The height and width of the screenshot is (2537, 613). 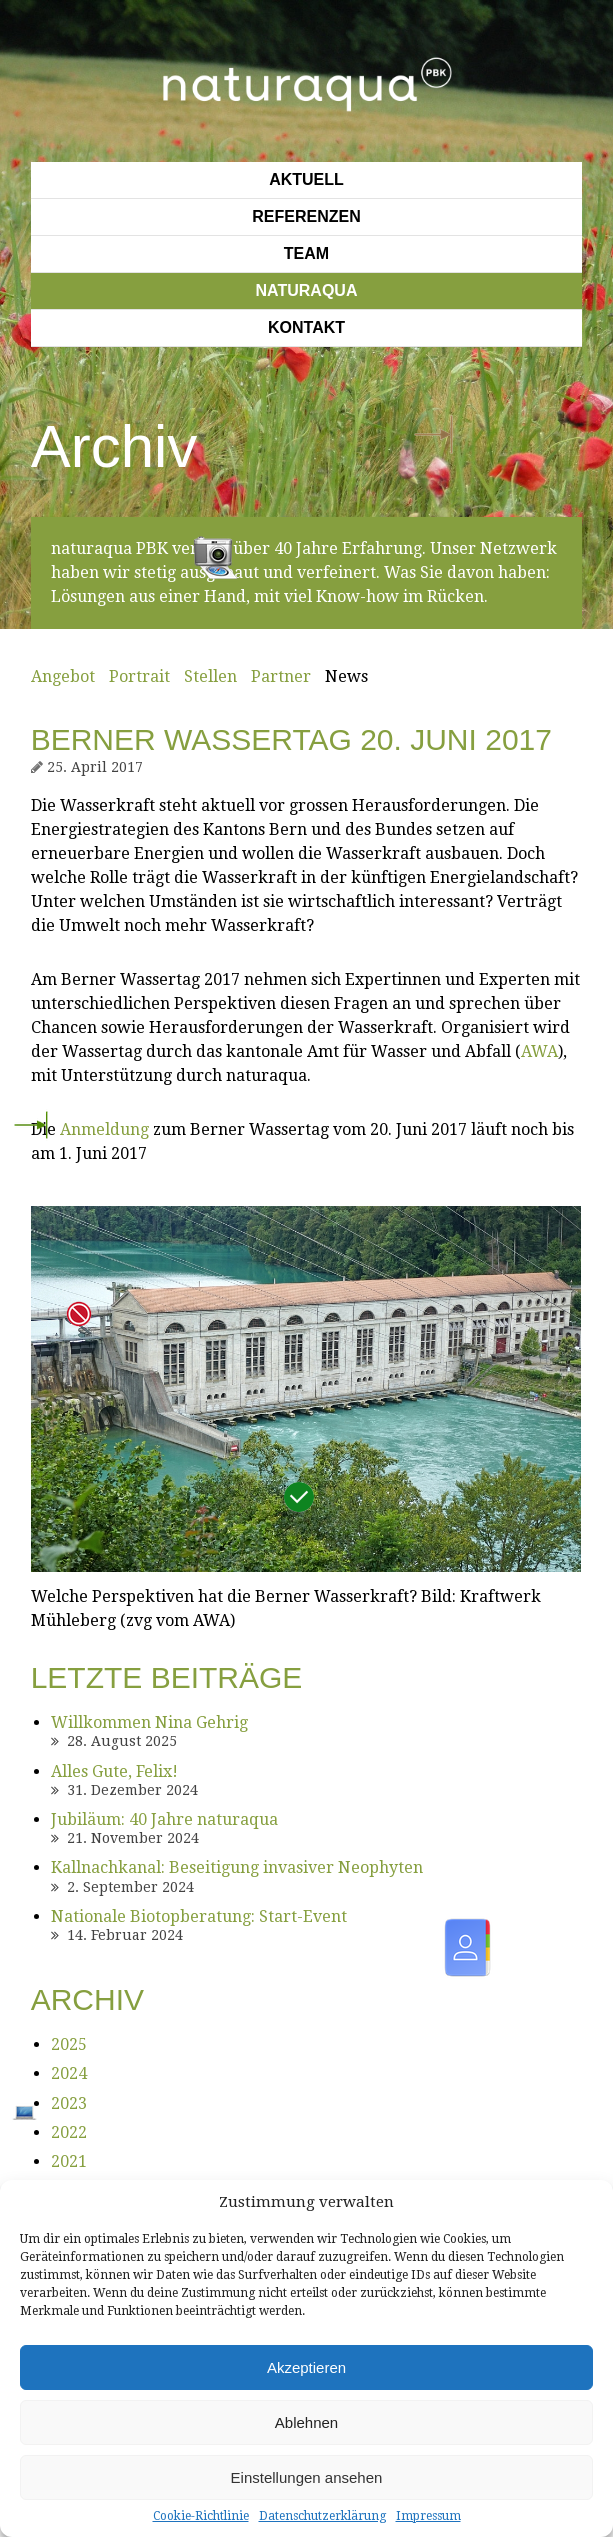 What do you see at coordinates (31, 1125) in the screenshot?
I see `jump to the last item in a list` at bounding box center [31, 1125].